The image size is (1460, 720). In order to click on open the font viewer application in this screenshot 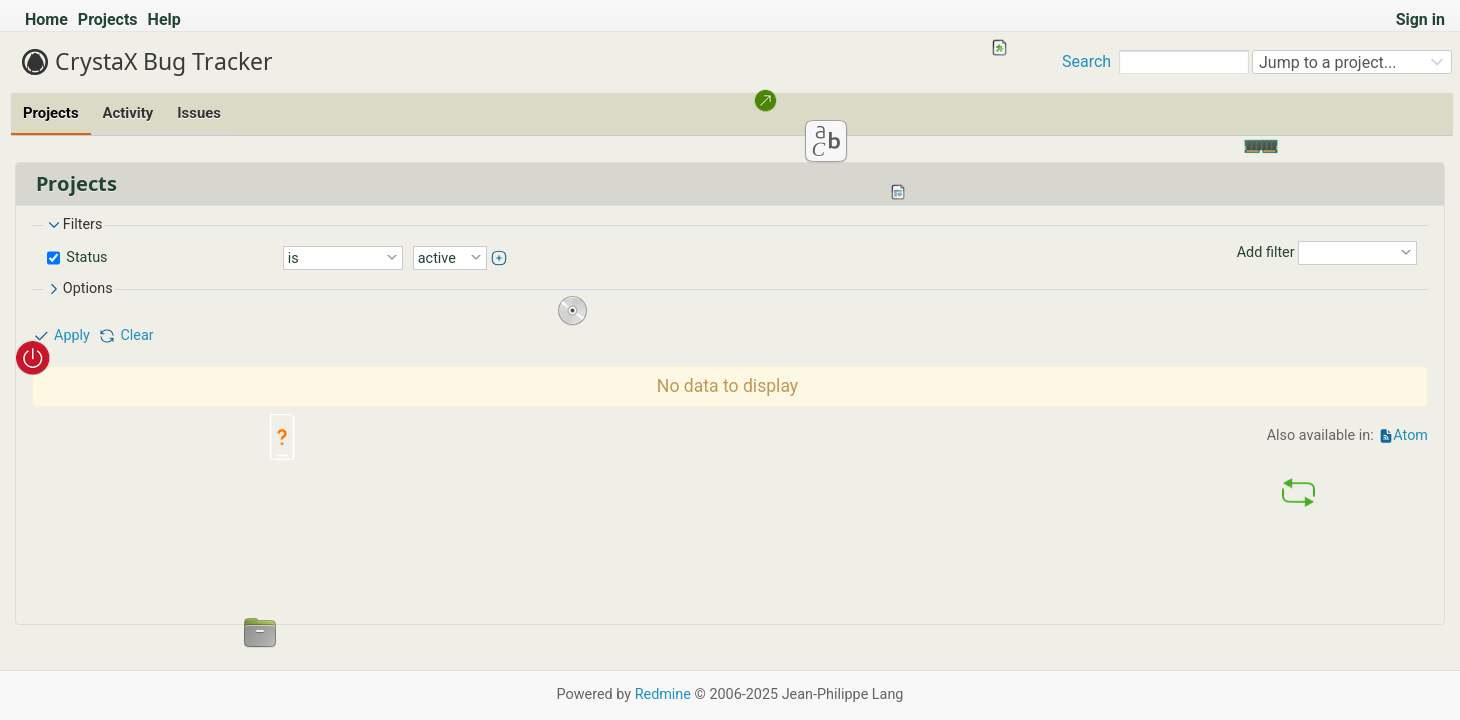, I will do `click(826, 141)`.